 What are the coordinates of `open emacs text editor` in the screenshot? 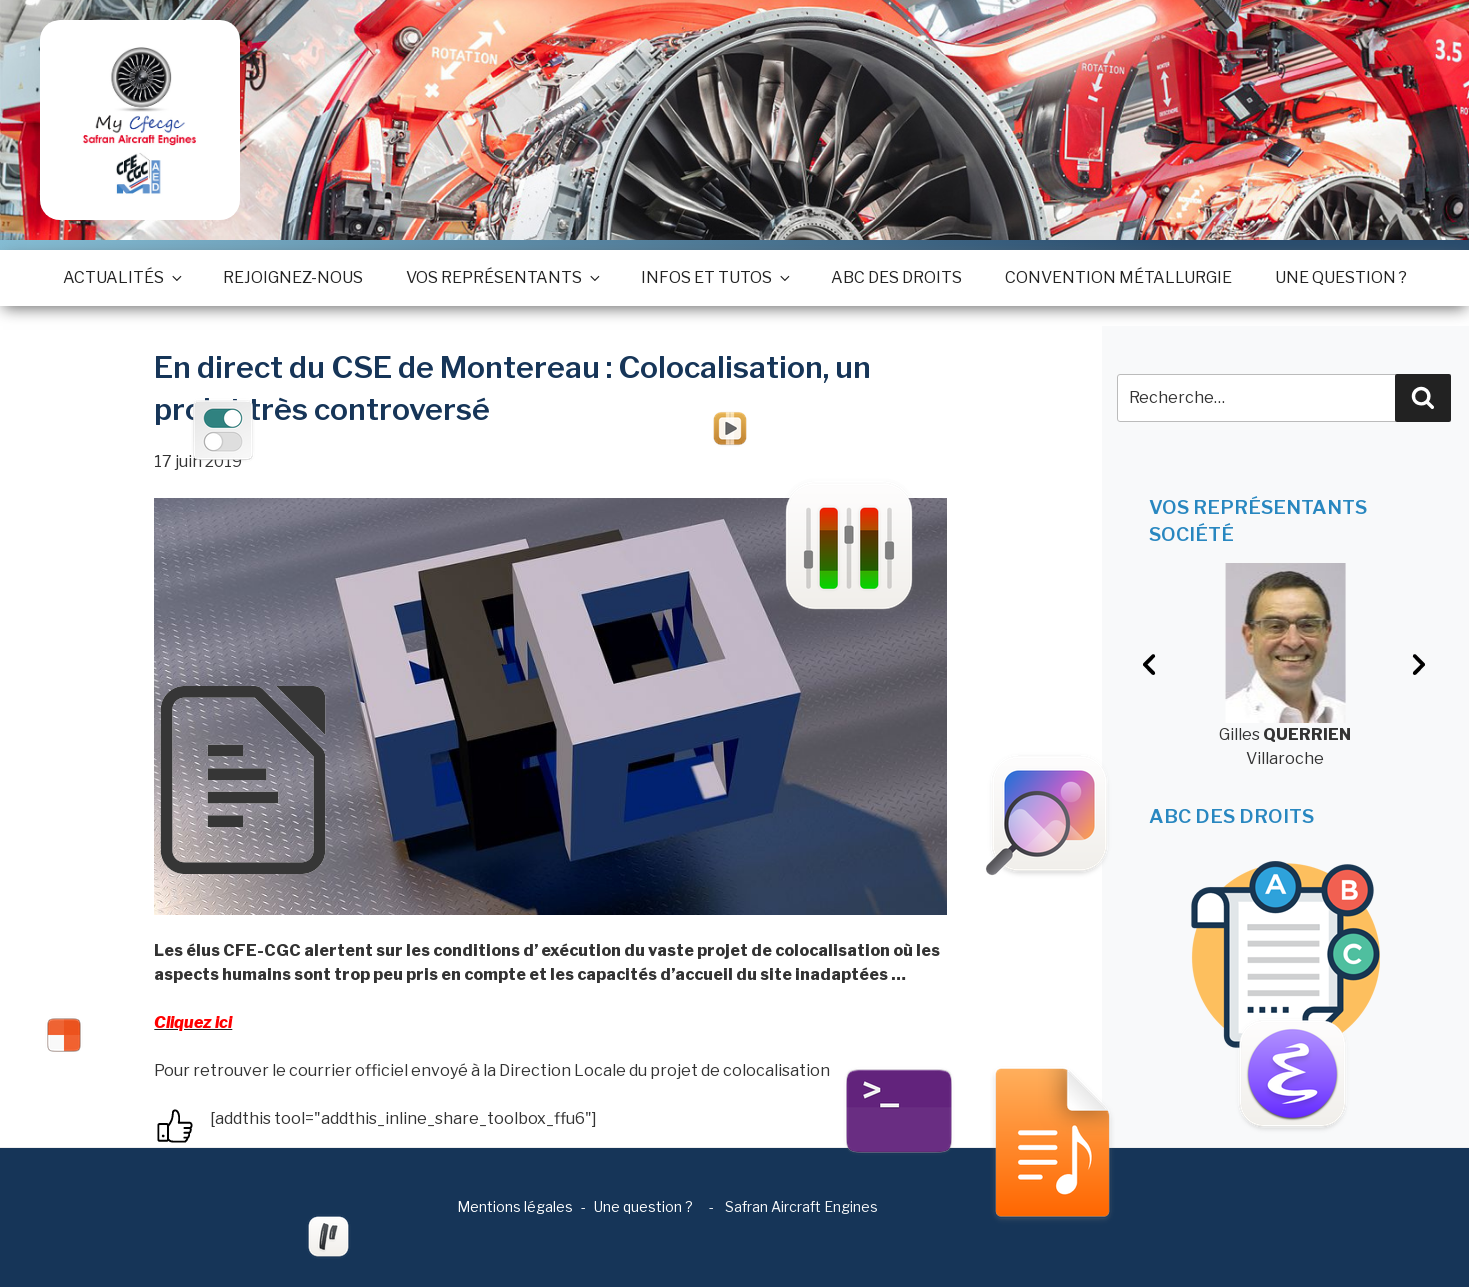 It's located at (1292, 1073).